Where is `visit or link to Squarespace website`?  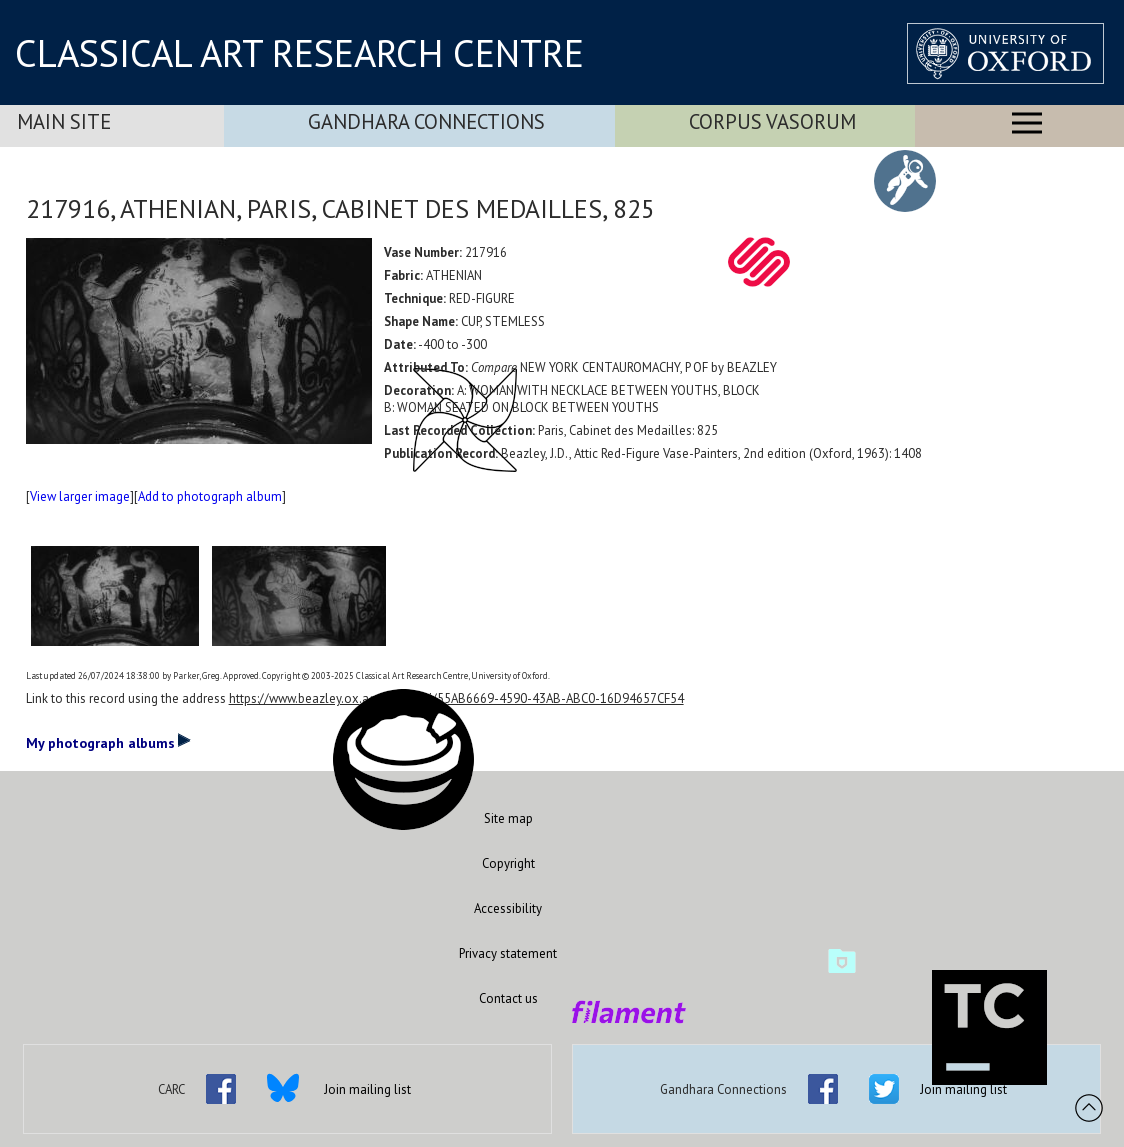 visit or link to Squarespace website is located at coordinates (759, 262).